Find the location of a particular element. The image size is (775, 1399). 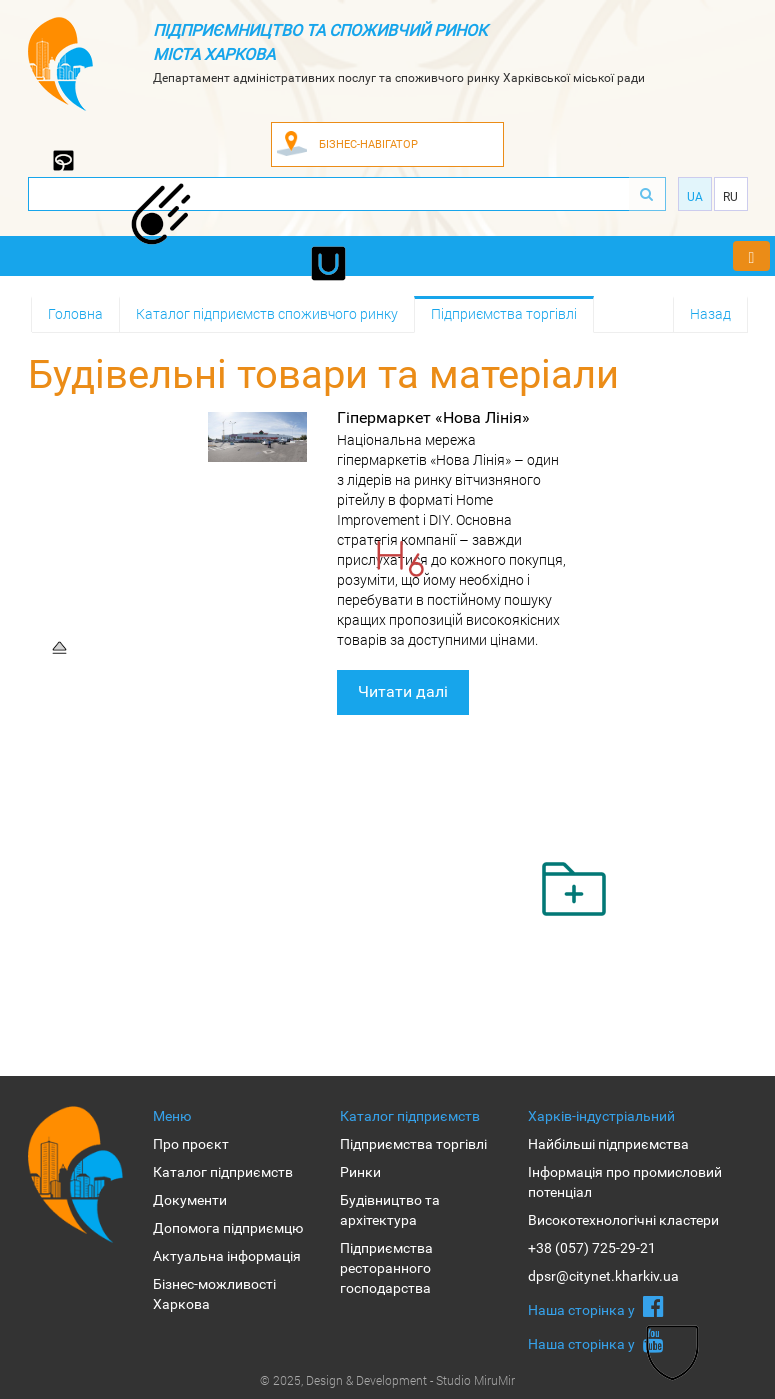

create a new folder is located at coordinates (574, 889).